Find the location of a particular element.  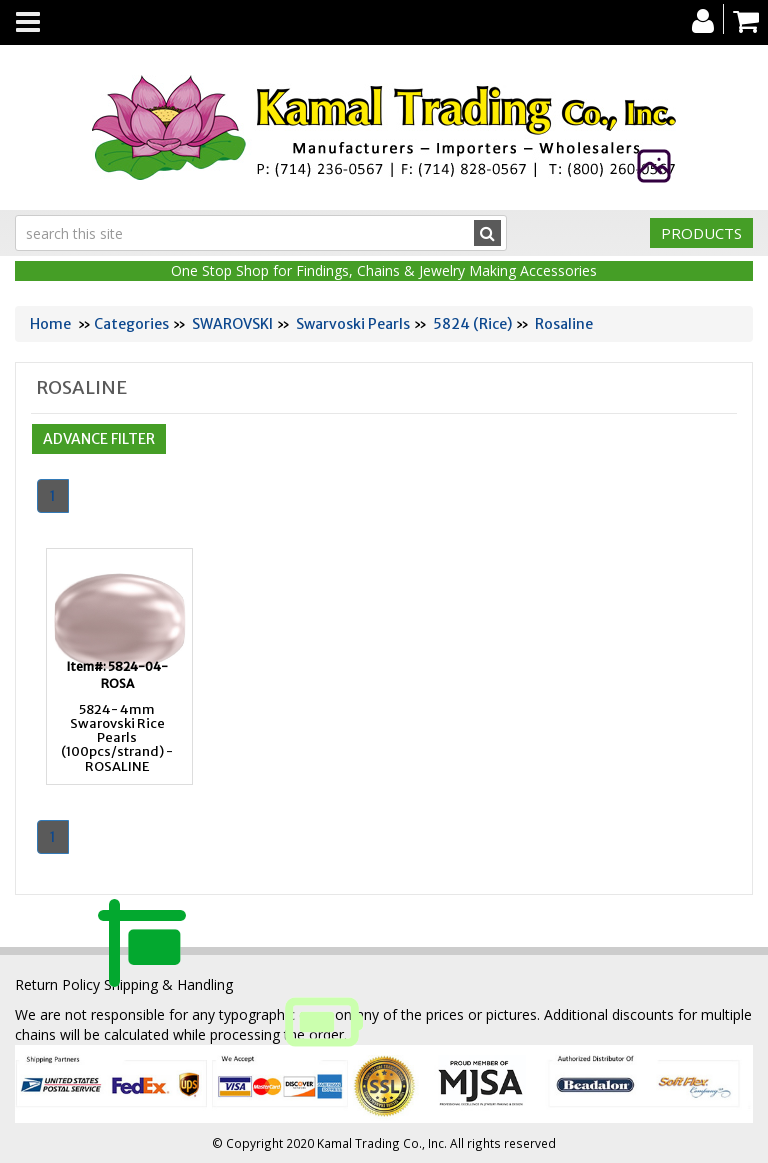

a signpost or location marker is located at coordinates (142, 943).